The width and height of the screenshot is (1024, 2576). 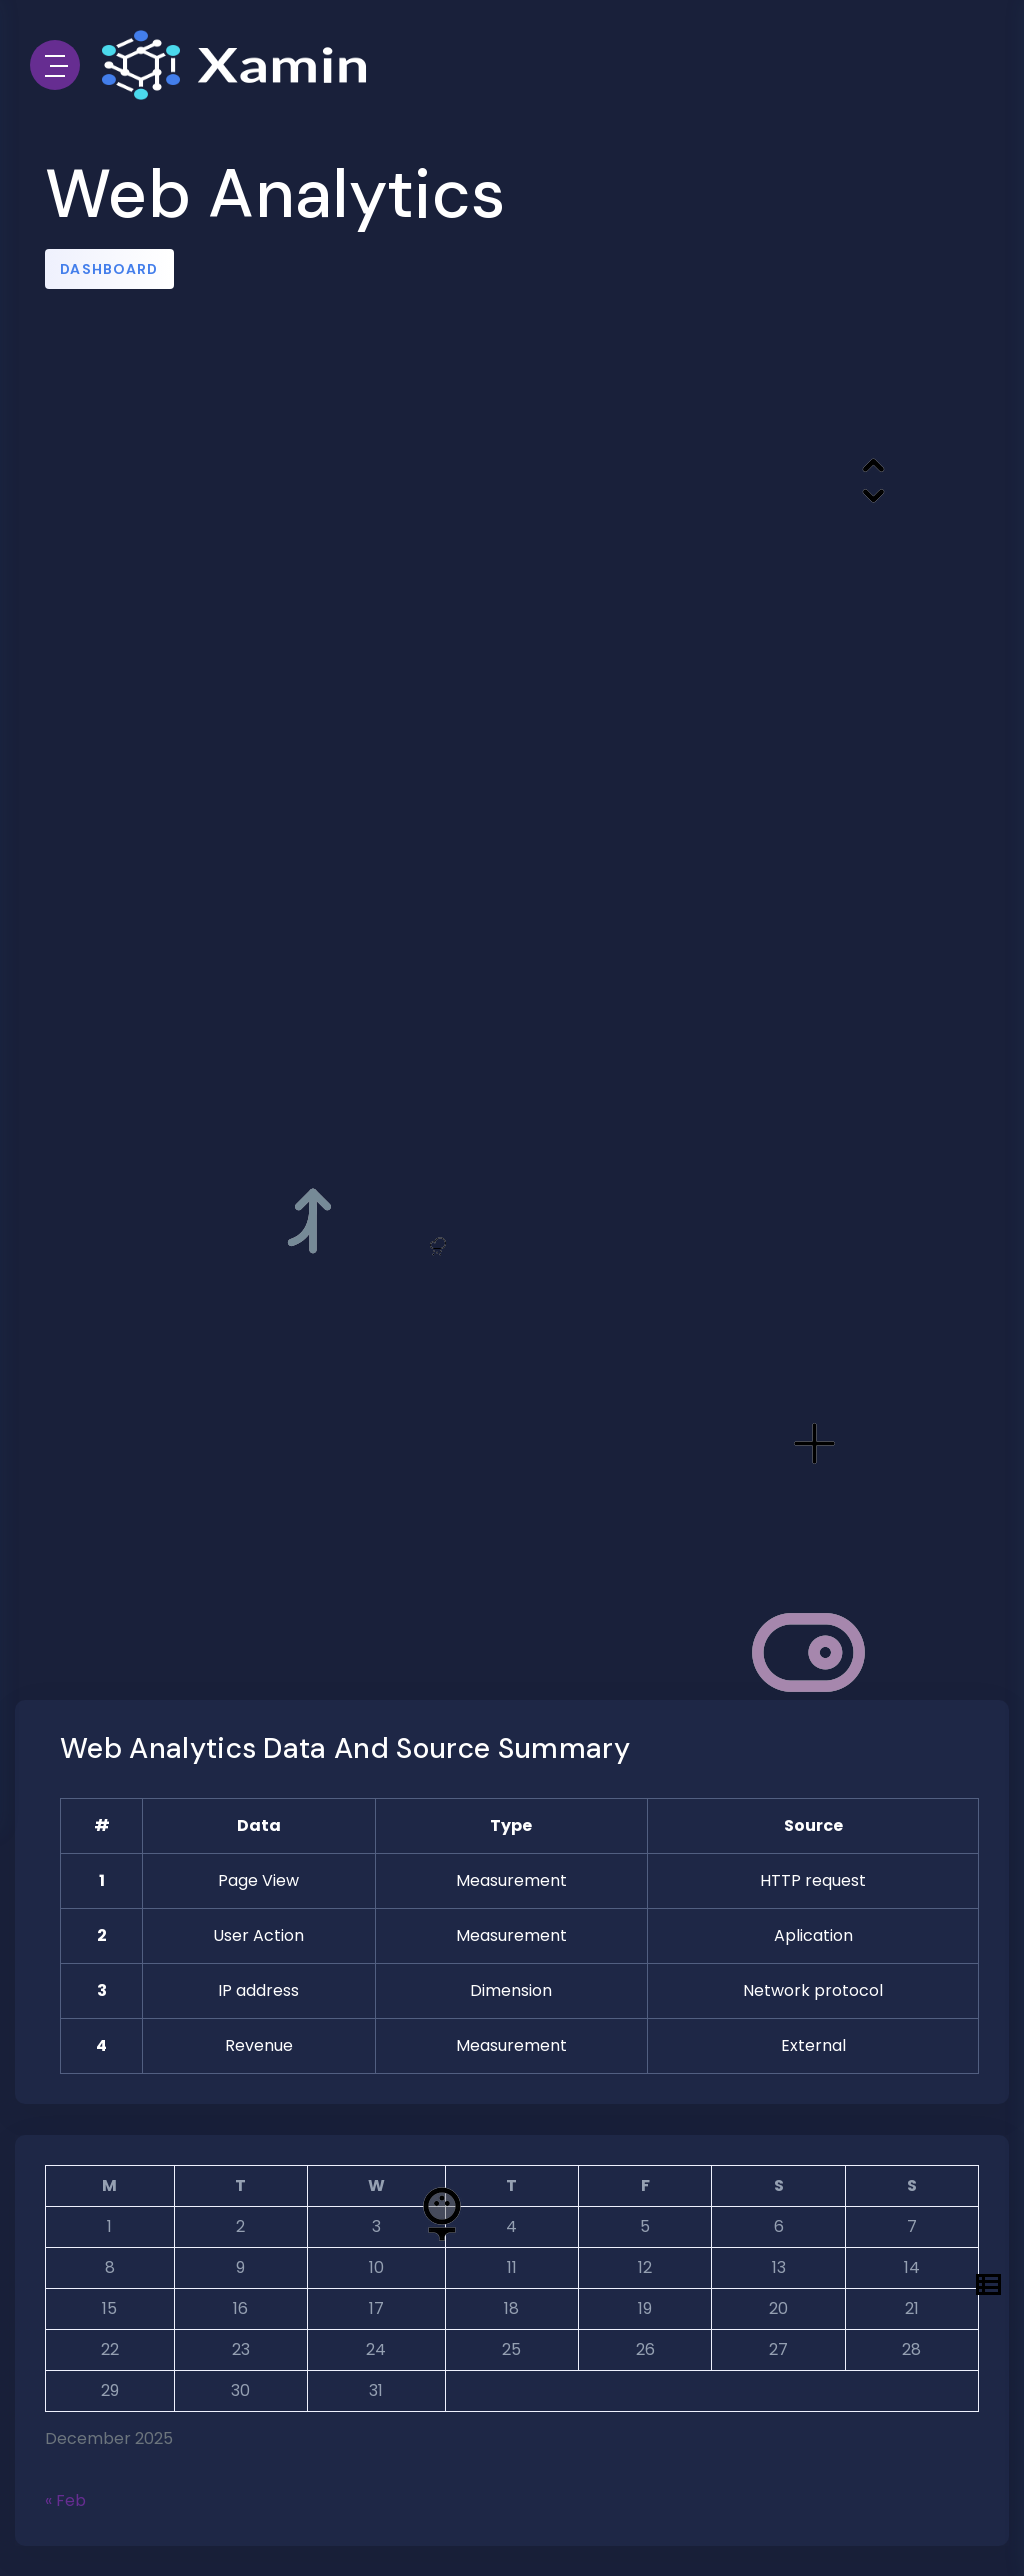 I want to click on add a new item, so click(x=814, y=1443).